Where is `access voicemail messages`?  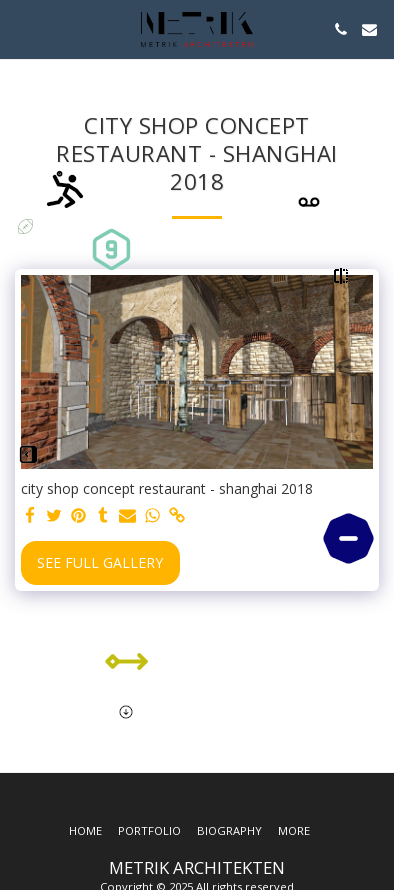 access voicemail messages is located at coordinates (309, 202).